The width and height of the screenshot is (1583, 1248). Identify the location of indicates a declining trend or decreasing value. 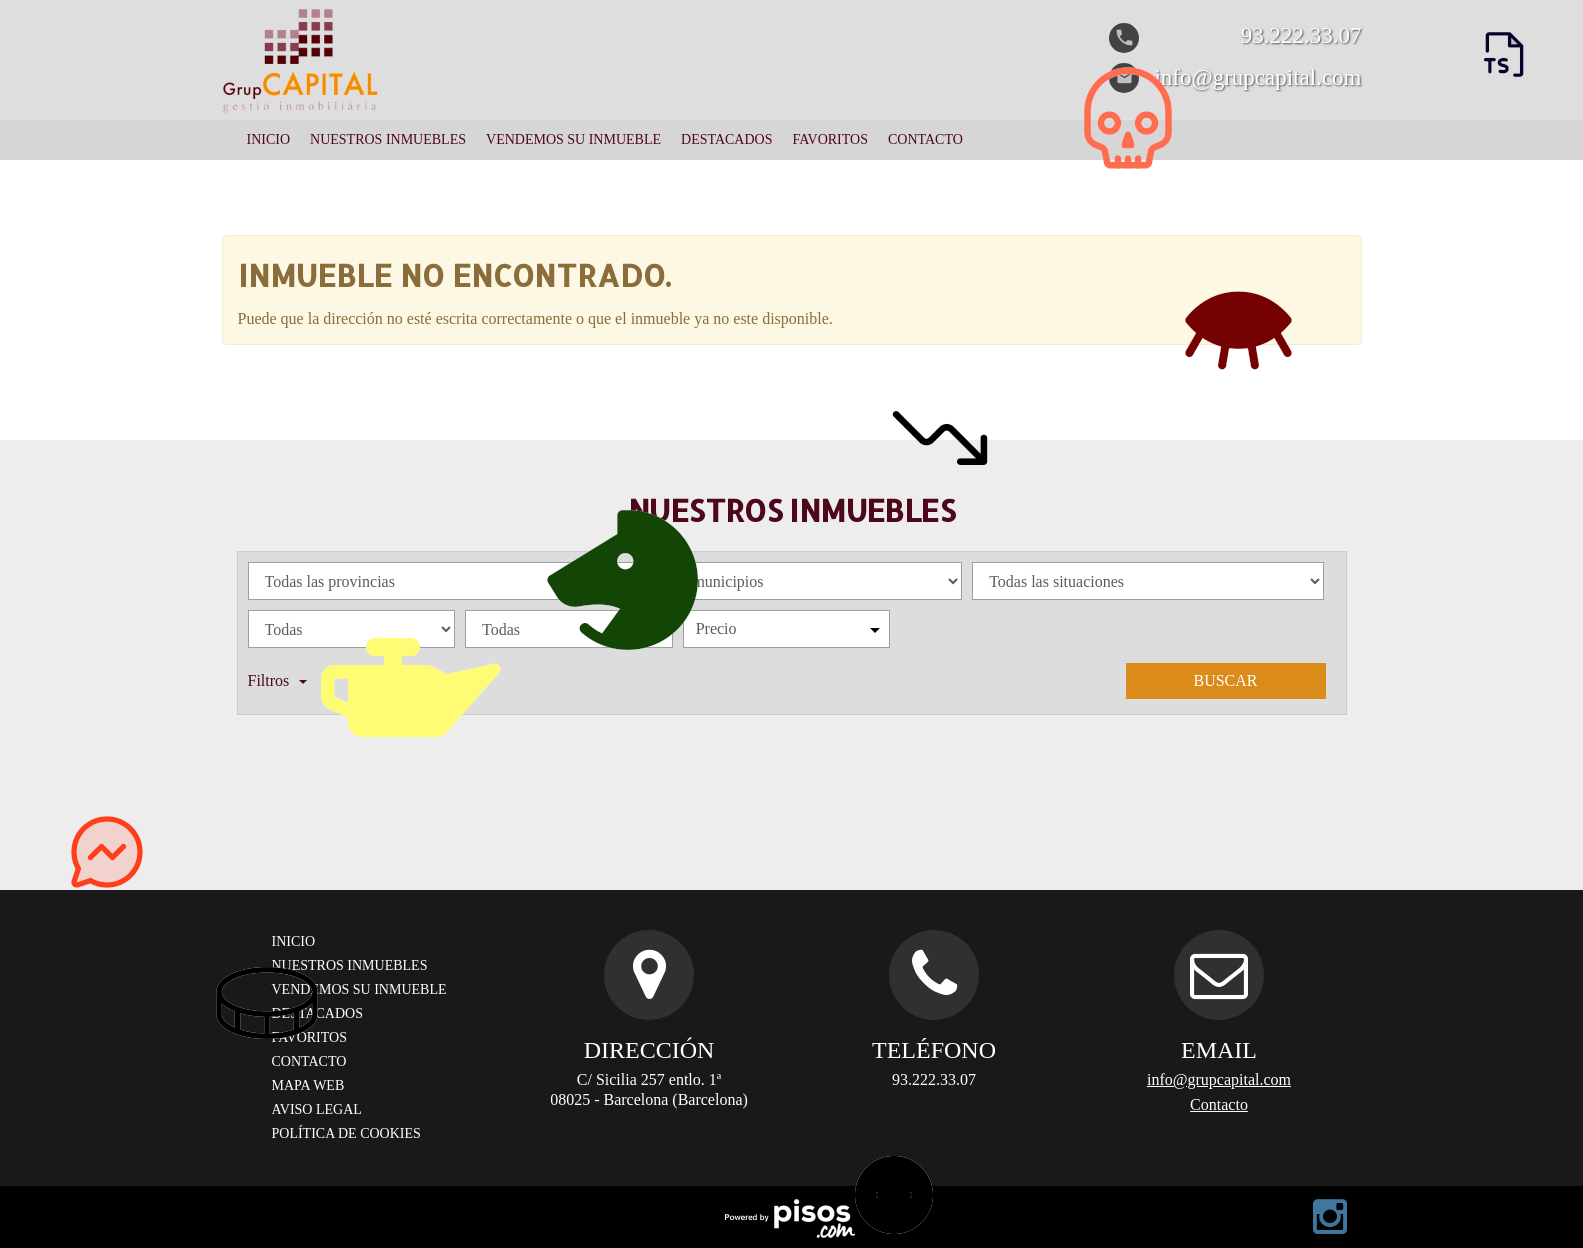
(940, 438).